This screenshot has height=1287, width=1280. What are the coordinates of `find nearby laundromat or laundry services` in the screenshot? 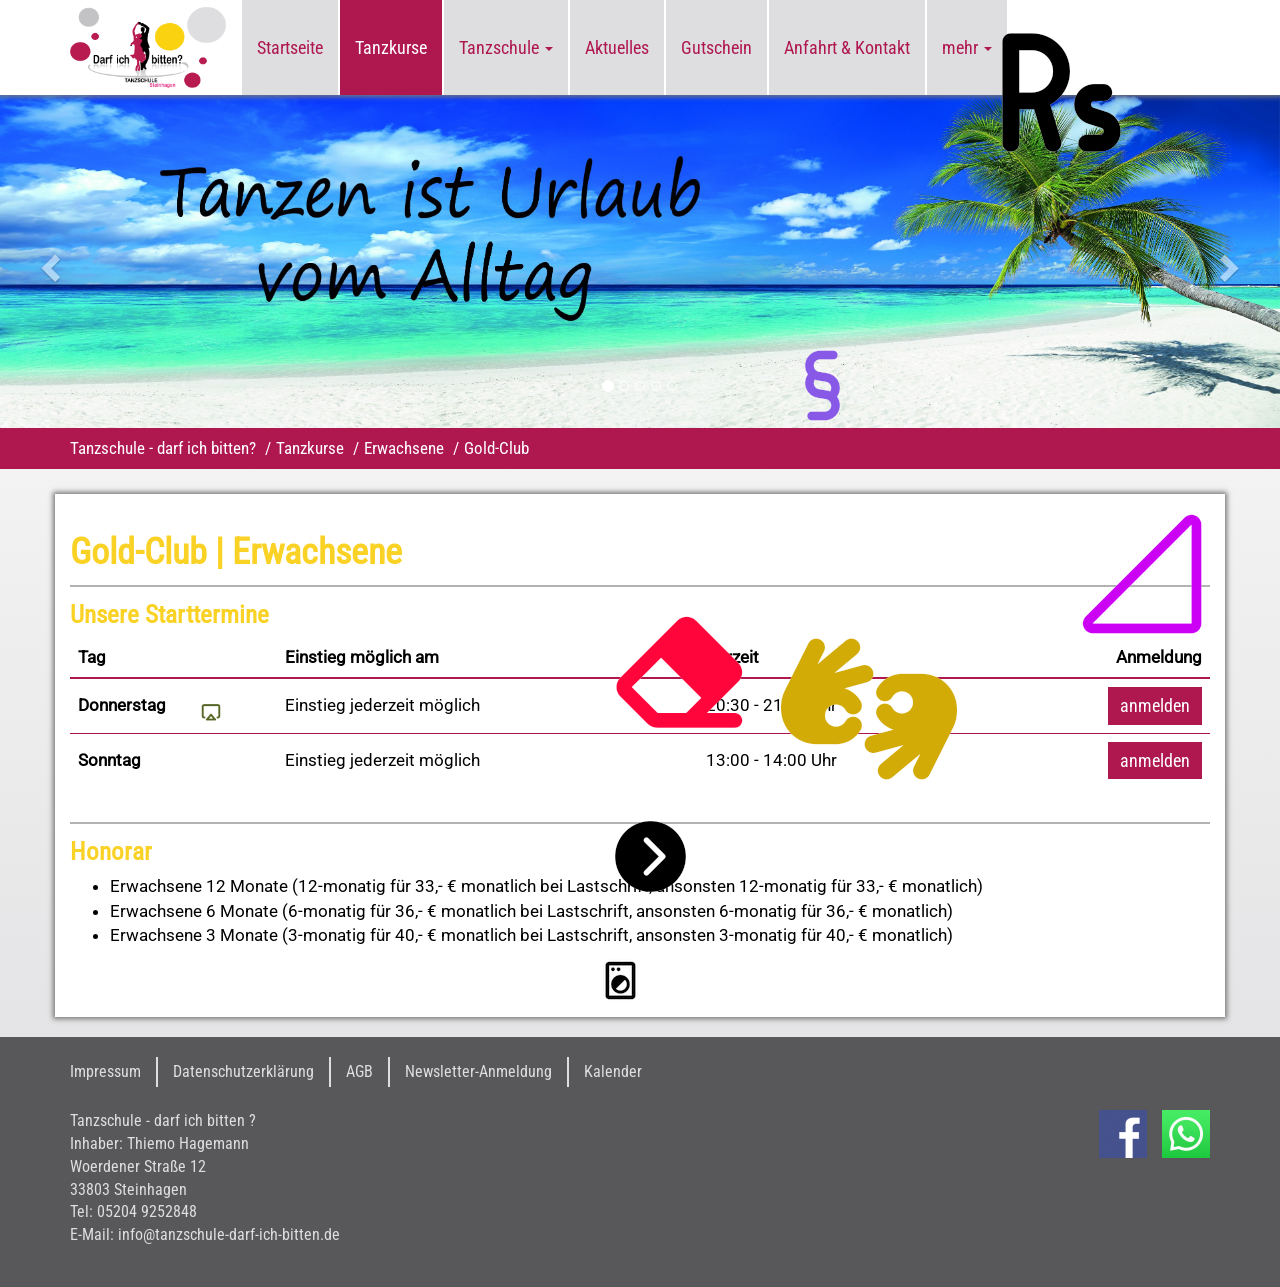 It's located at (620, 980).